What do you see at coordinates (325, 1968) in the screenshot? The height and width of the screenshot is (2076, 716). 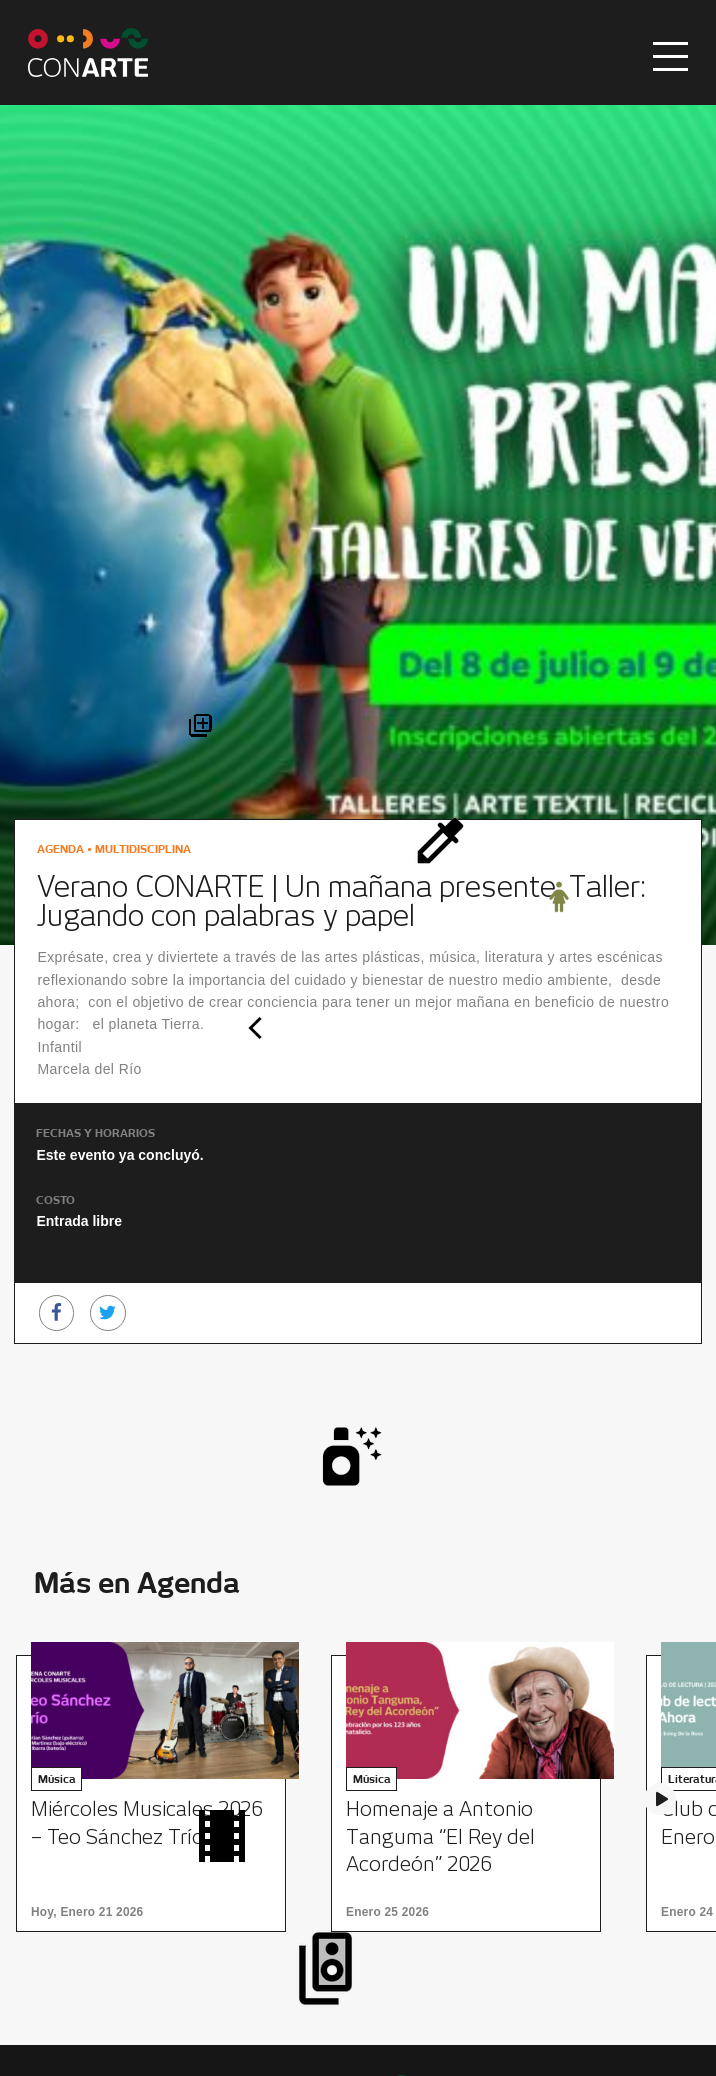 I see `manage connected speaker devices` at bounding box center [325, 1968].